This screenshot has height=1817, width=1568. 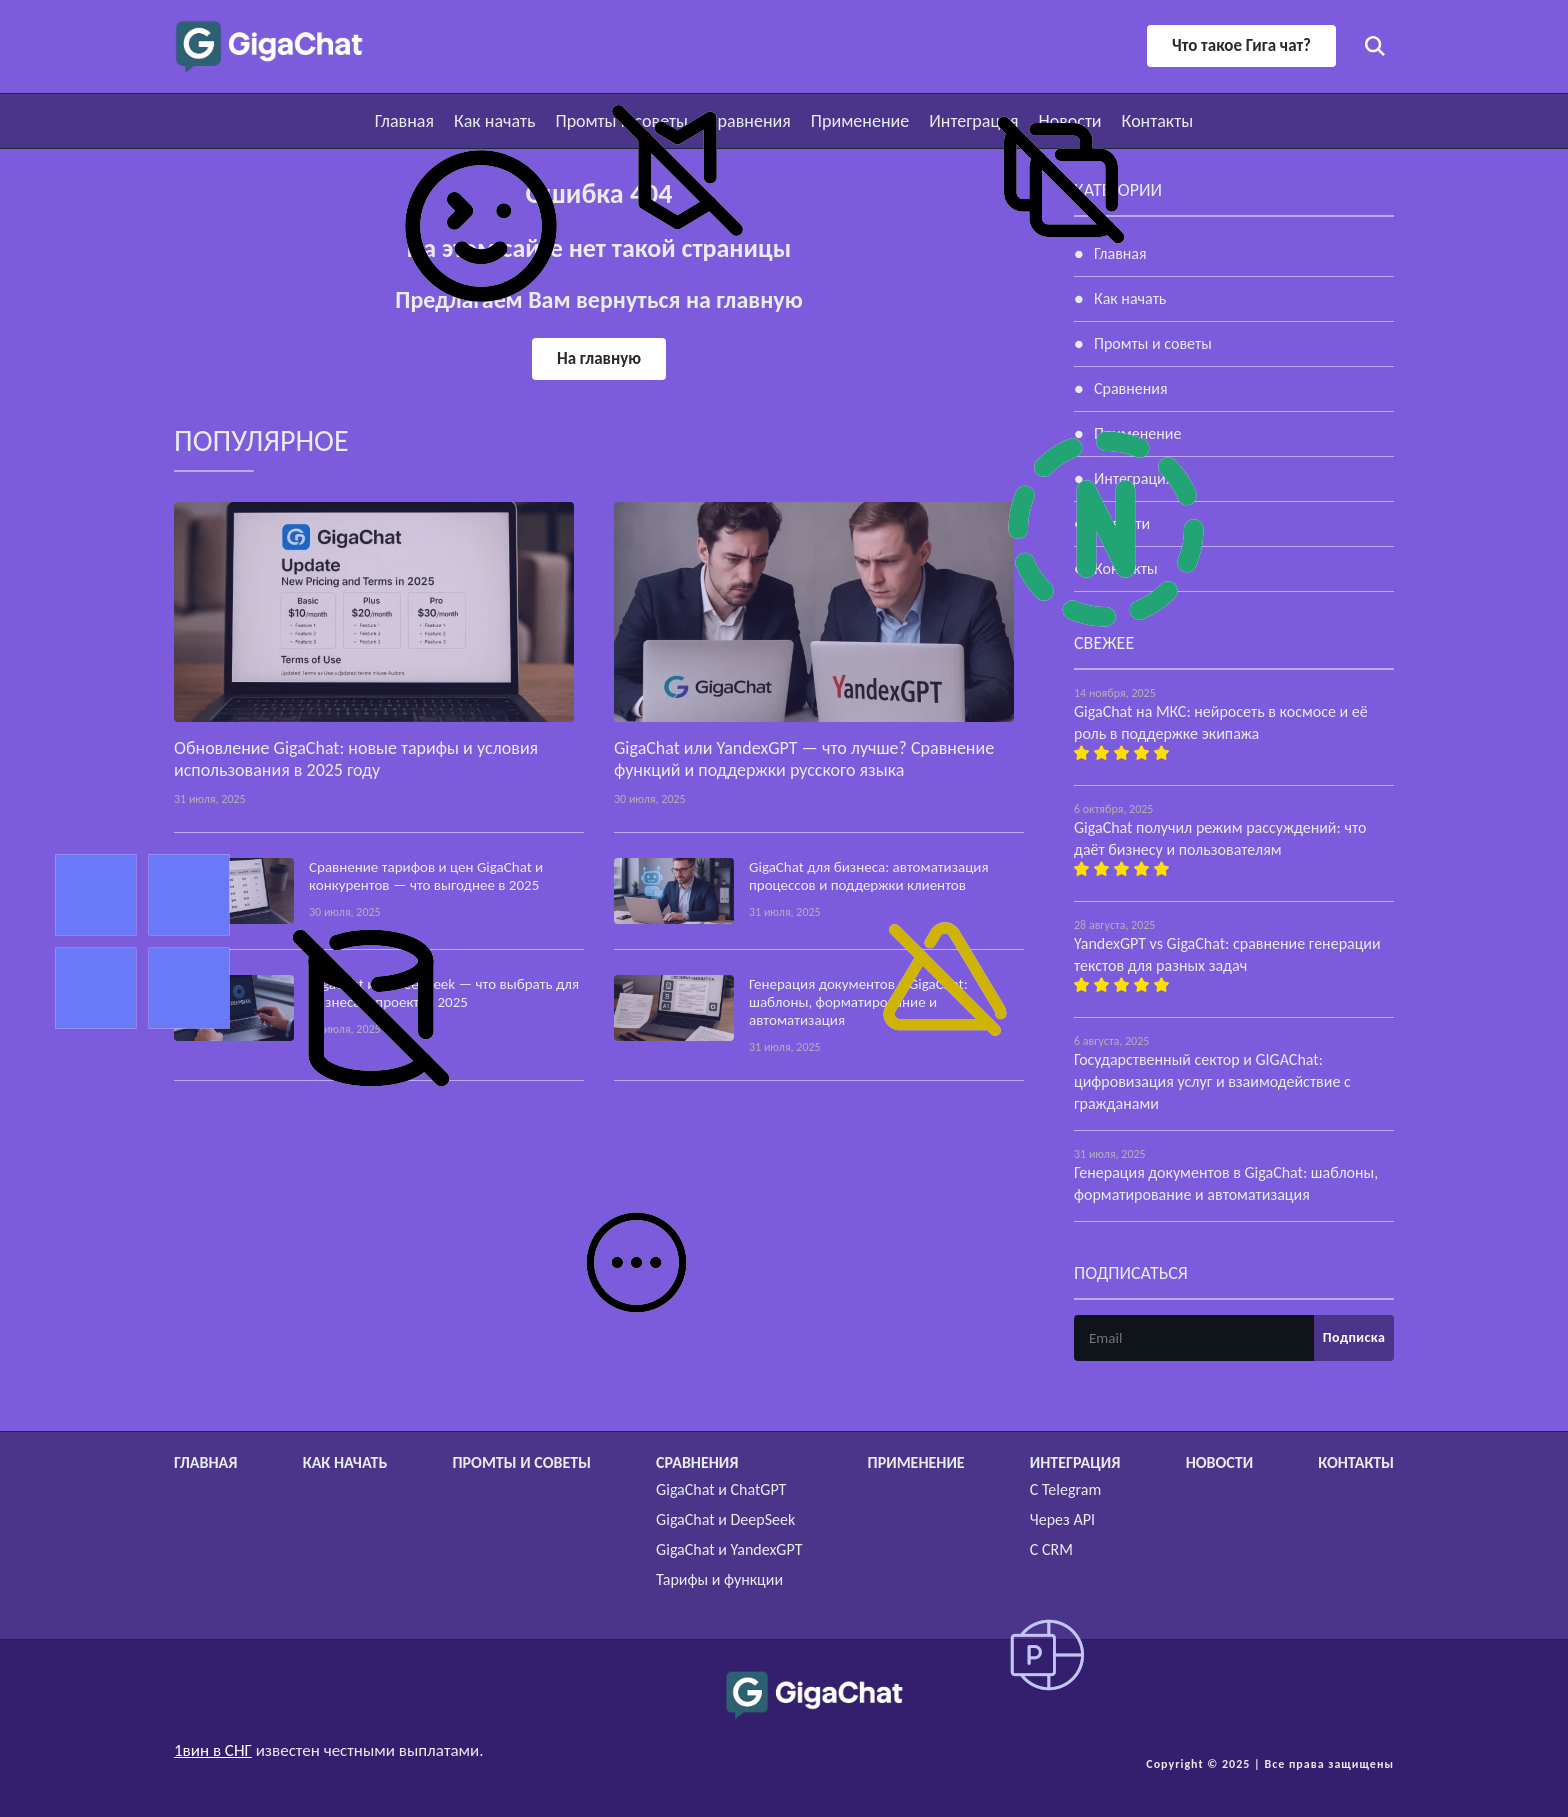 I want to click on add a playful or winking emoji to your message, so click(x=481, y=226).